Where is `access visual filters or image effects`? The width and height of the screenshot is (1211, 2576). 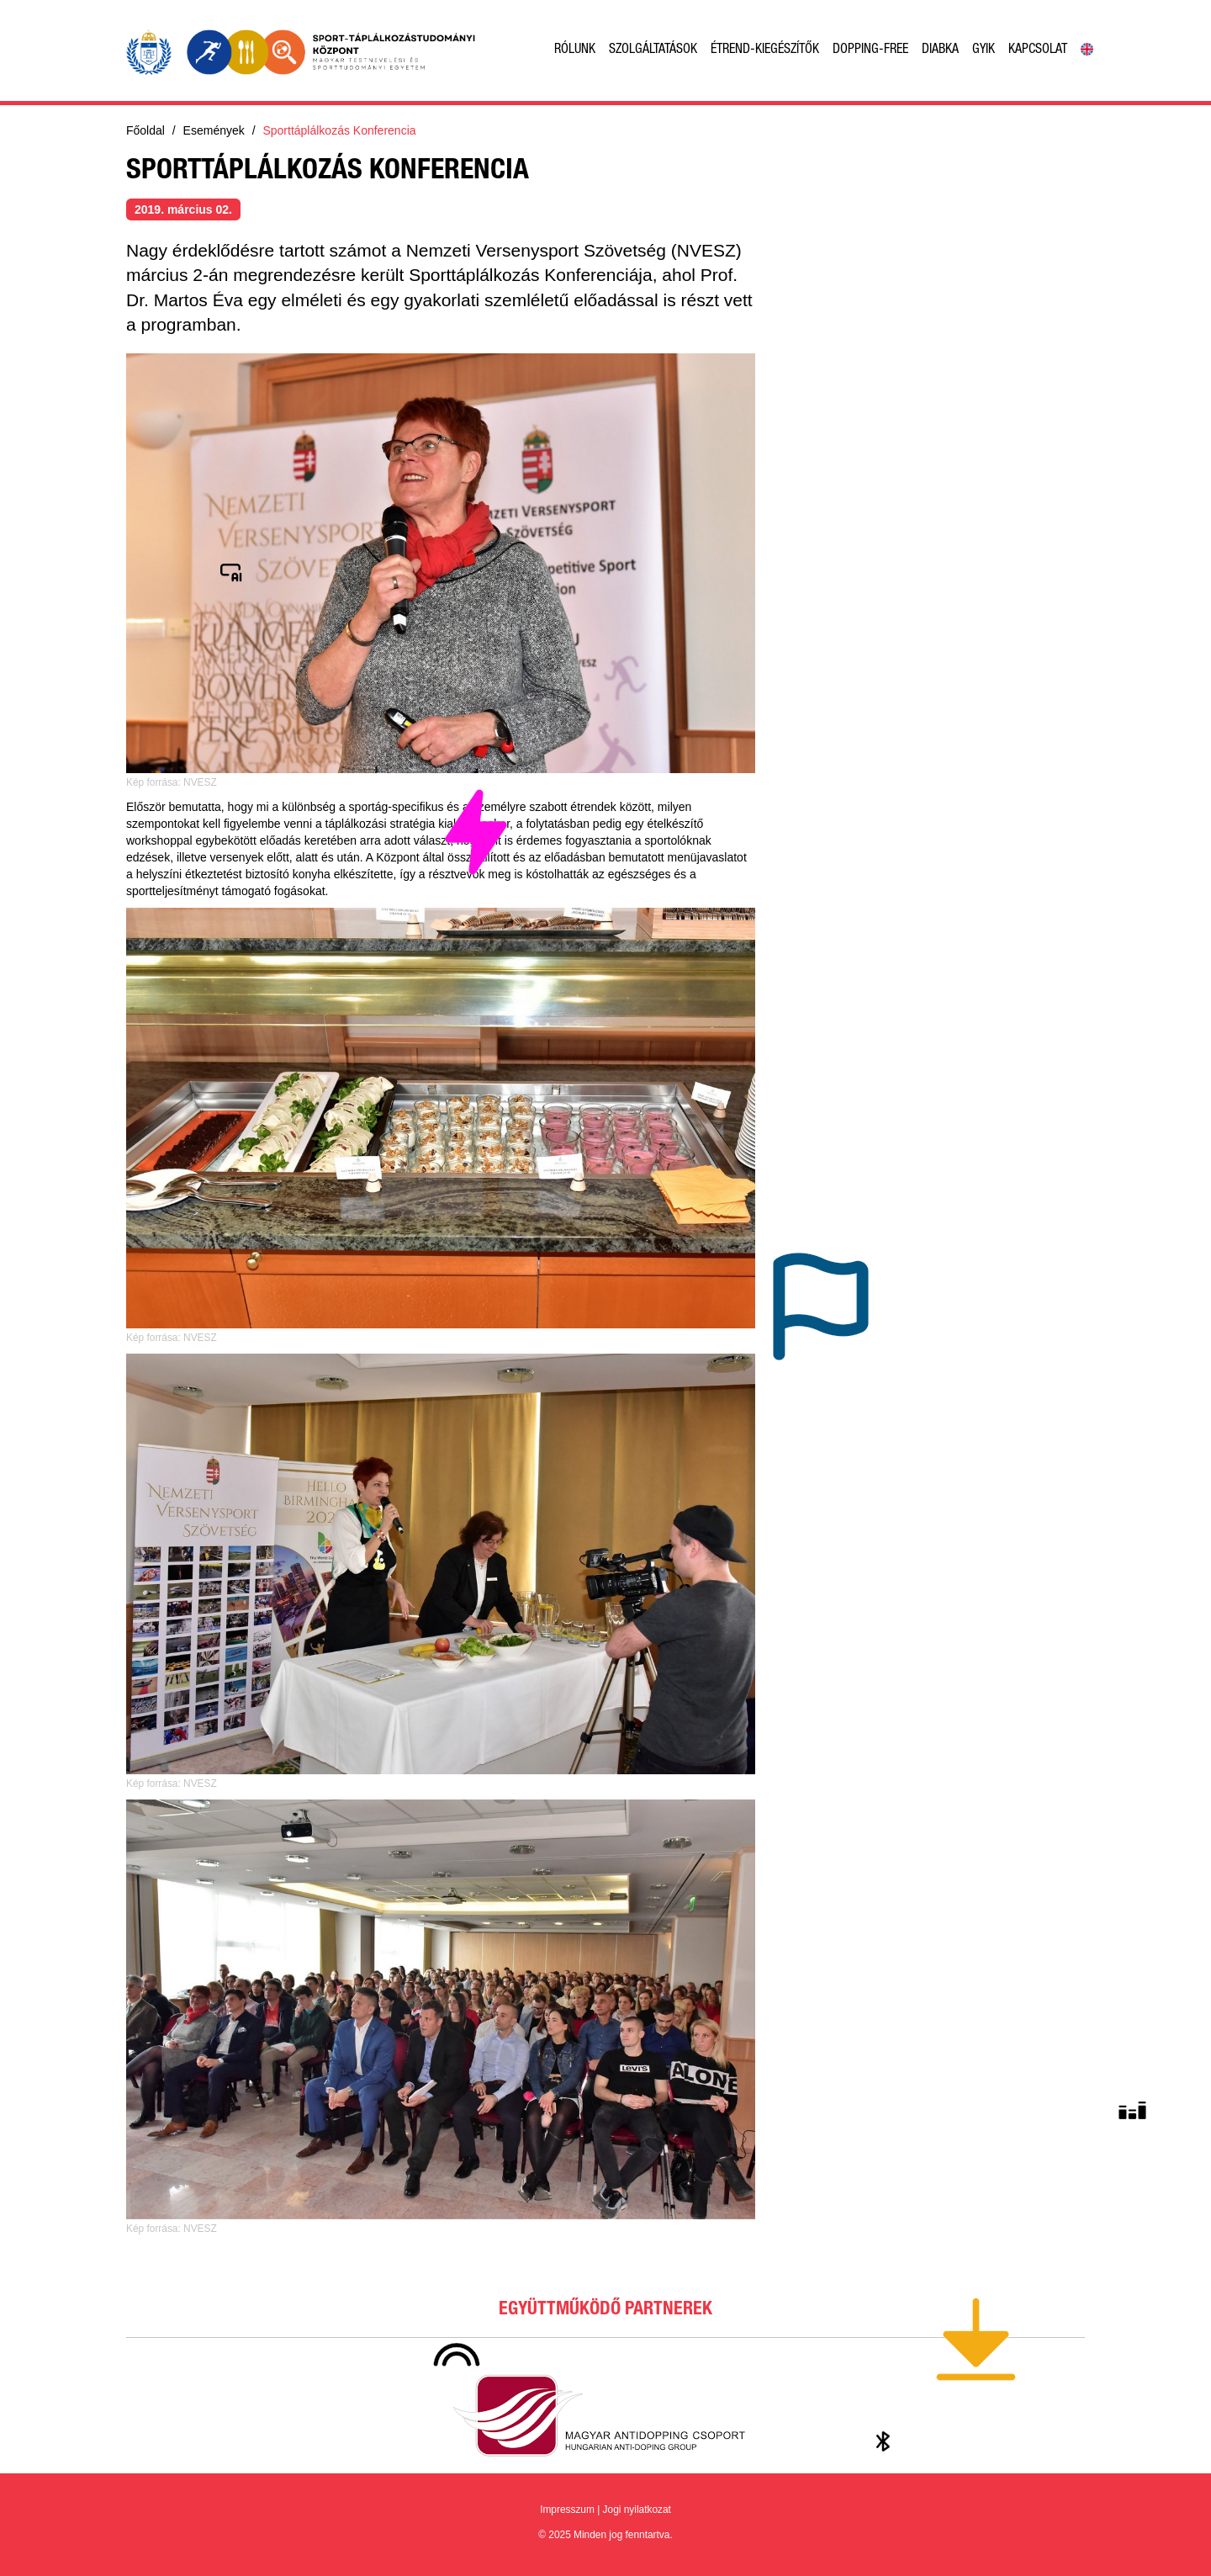 access visual filters or image effects is located at coordinates (457, 2356).